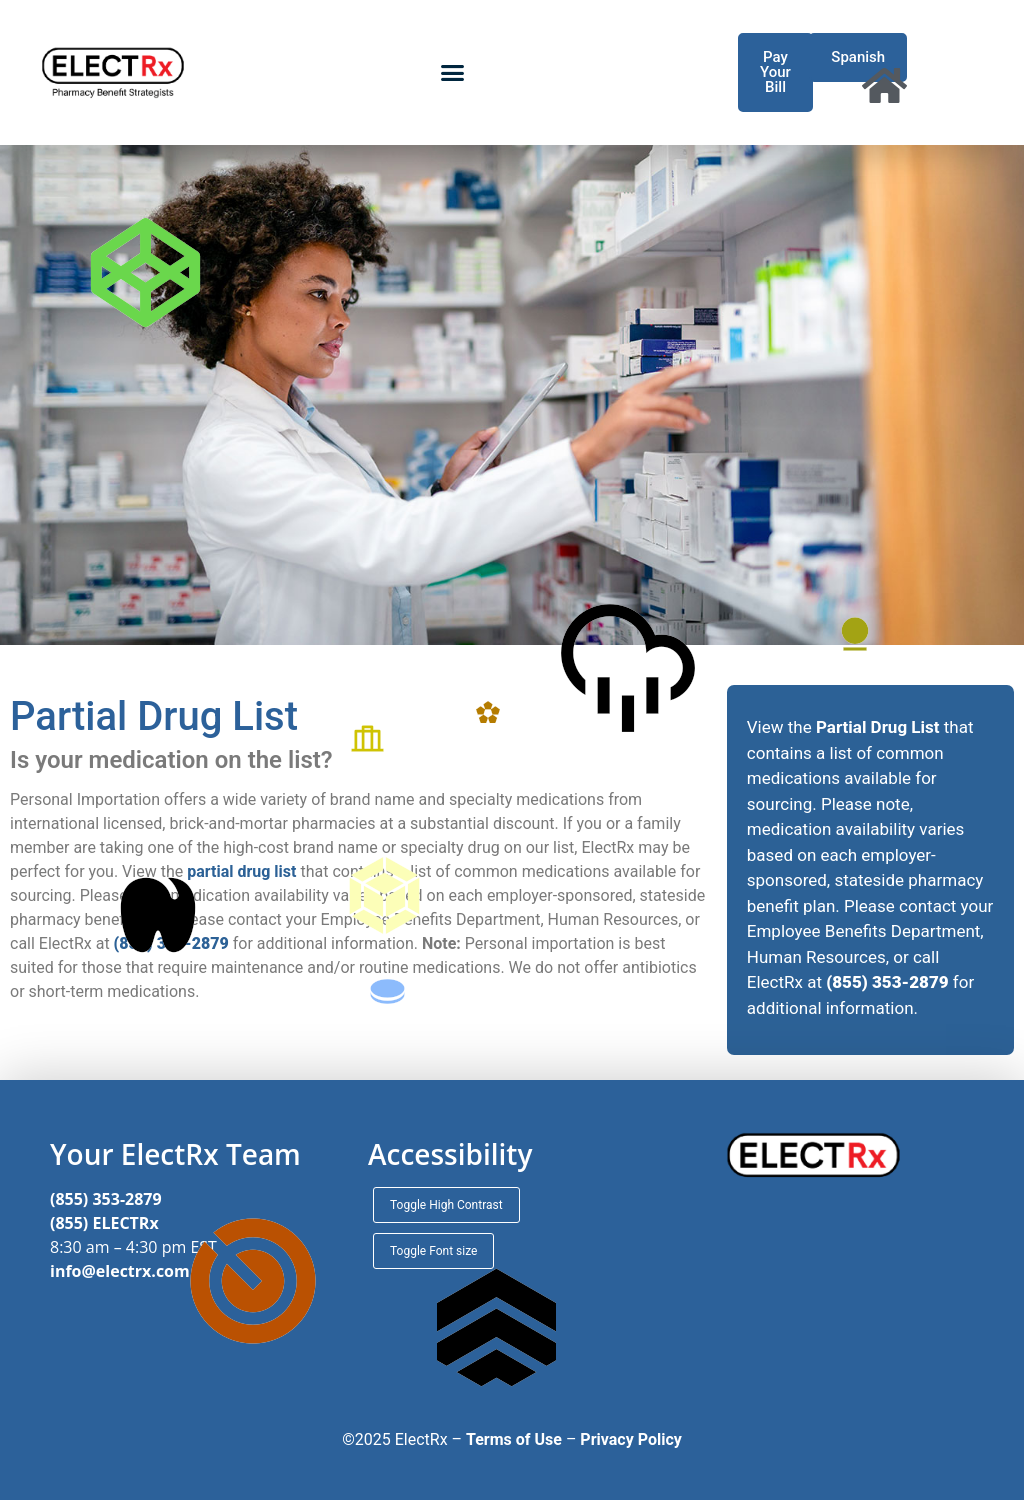 This screenshot has height=1500, width=1024. What do you see at coordinates (158, 915) in the screenshot?
I see `access dental or oral health features` at bounding box center [158, 915].